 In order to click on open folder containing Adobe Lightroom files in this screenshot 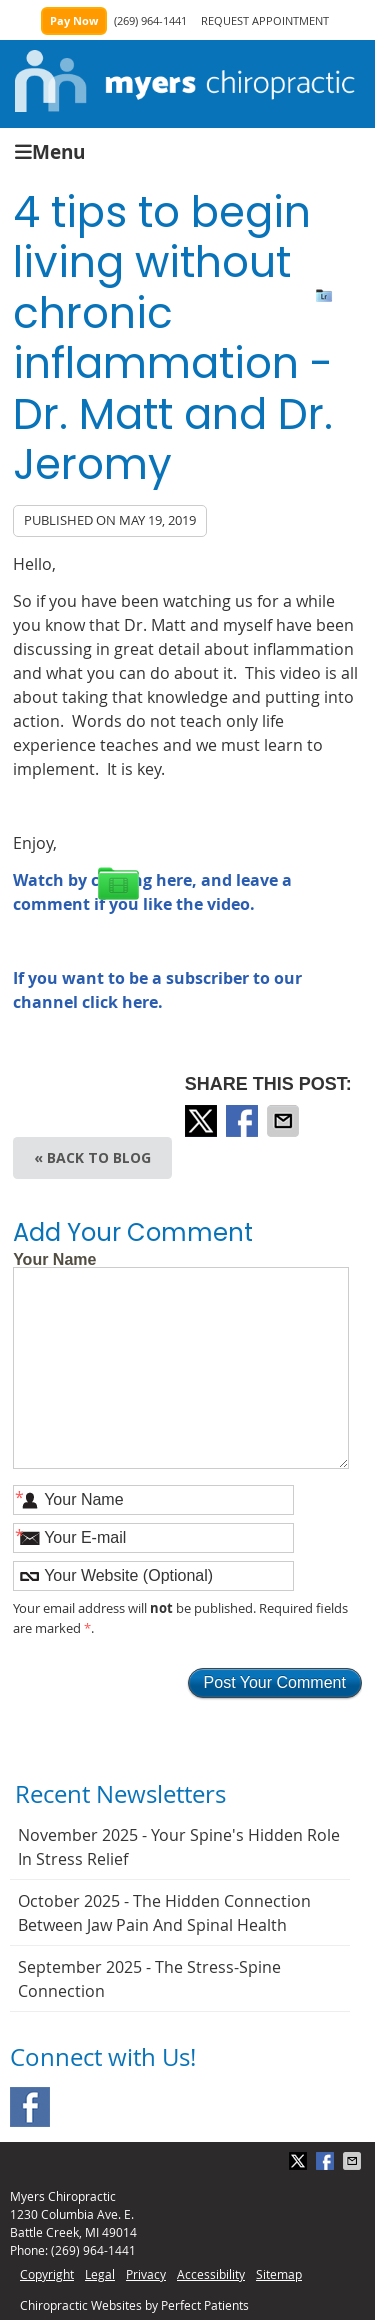, I will do `click(324, 296)`.